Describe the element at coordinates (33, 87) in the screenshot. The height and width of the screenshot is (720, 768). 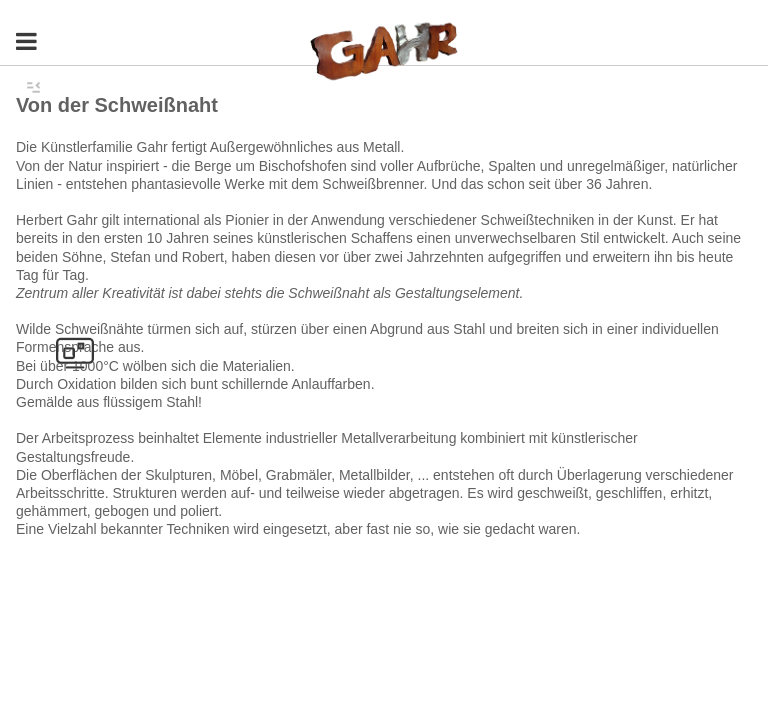
I see `increase text indentation (right-to-left layout)` at that location.